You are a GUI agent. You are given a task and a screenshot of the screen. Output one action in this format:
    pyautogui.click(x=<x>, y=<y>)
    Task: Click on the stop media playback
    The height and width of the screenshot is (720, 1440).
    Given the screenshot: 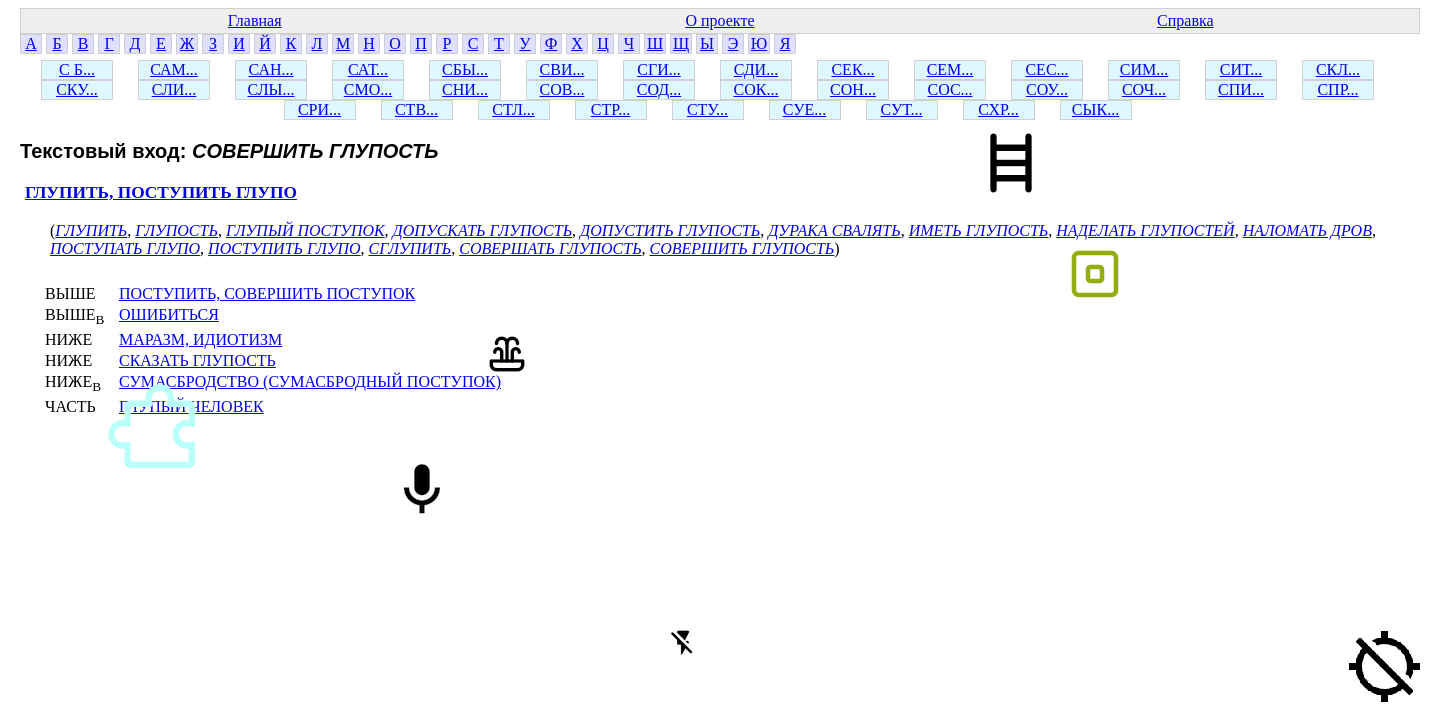 What is the action you would take?
    pyautogui.click(x=1095, y=274)
    